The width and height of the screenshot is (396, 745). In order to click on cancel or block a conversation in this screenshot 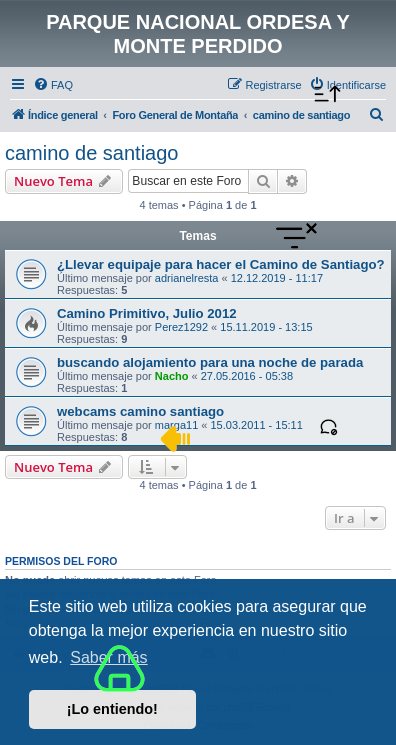, I will do `click(328, 426)`.